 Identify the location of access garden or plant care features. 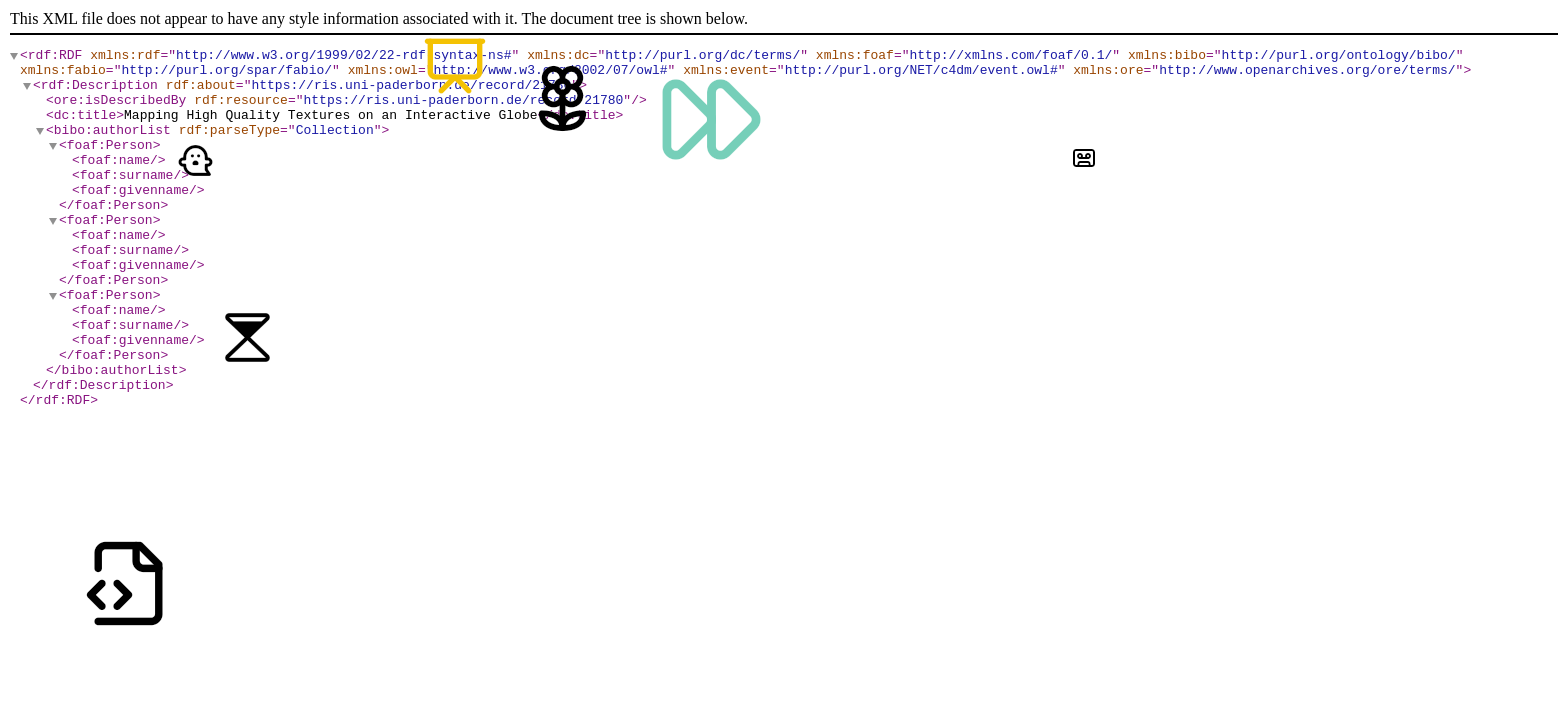
(562, 98).